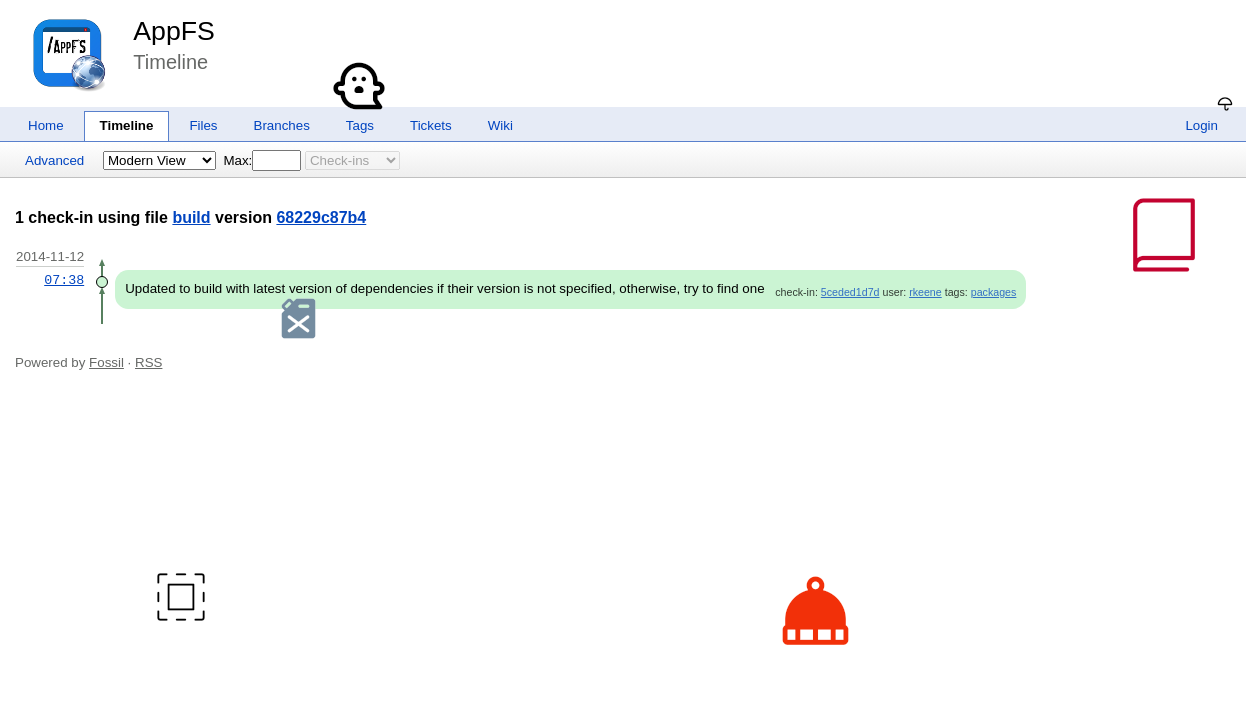 This screenshot has height=720, width=1246. What do you see at coordinates (815, 614) in the screenshot?
I see `select winter or cold weather clothing category` at bounding box center [815, 614].